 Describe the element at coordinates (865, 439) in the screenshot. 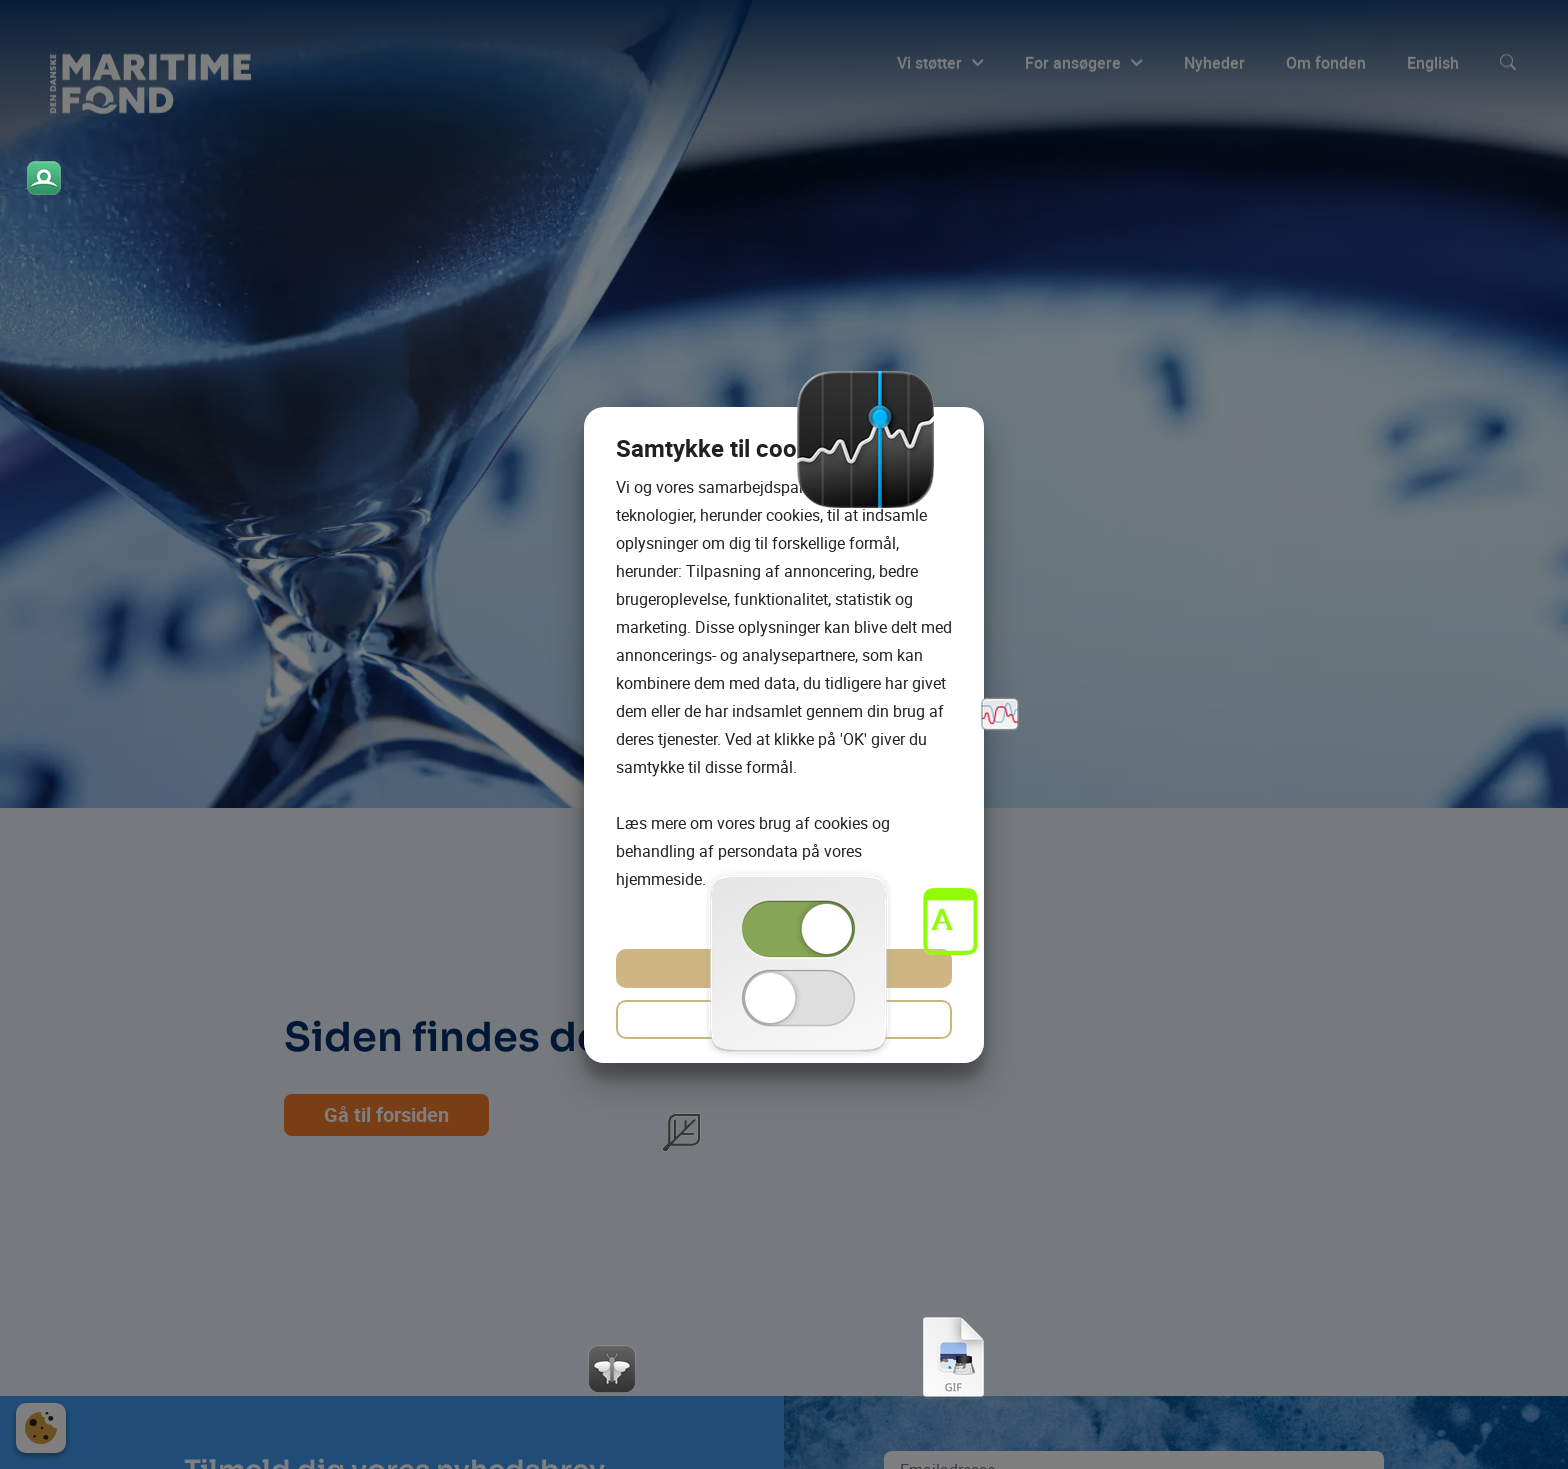

I see `open the stocks app` at that location.